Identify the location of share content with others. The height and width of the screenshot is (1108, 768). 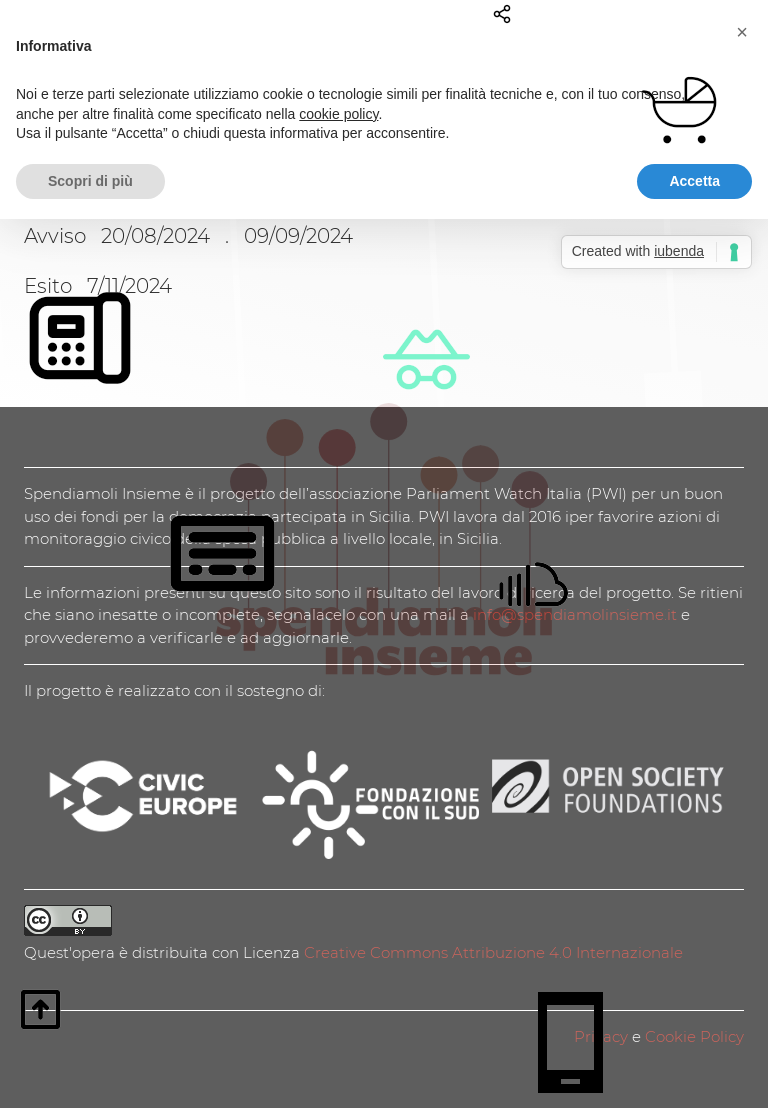
(502, 14).